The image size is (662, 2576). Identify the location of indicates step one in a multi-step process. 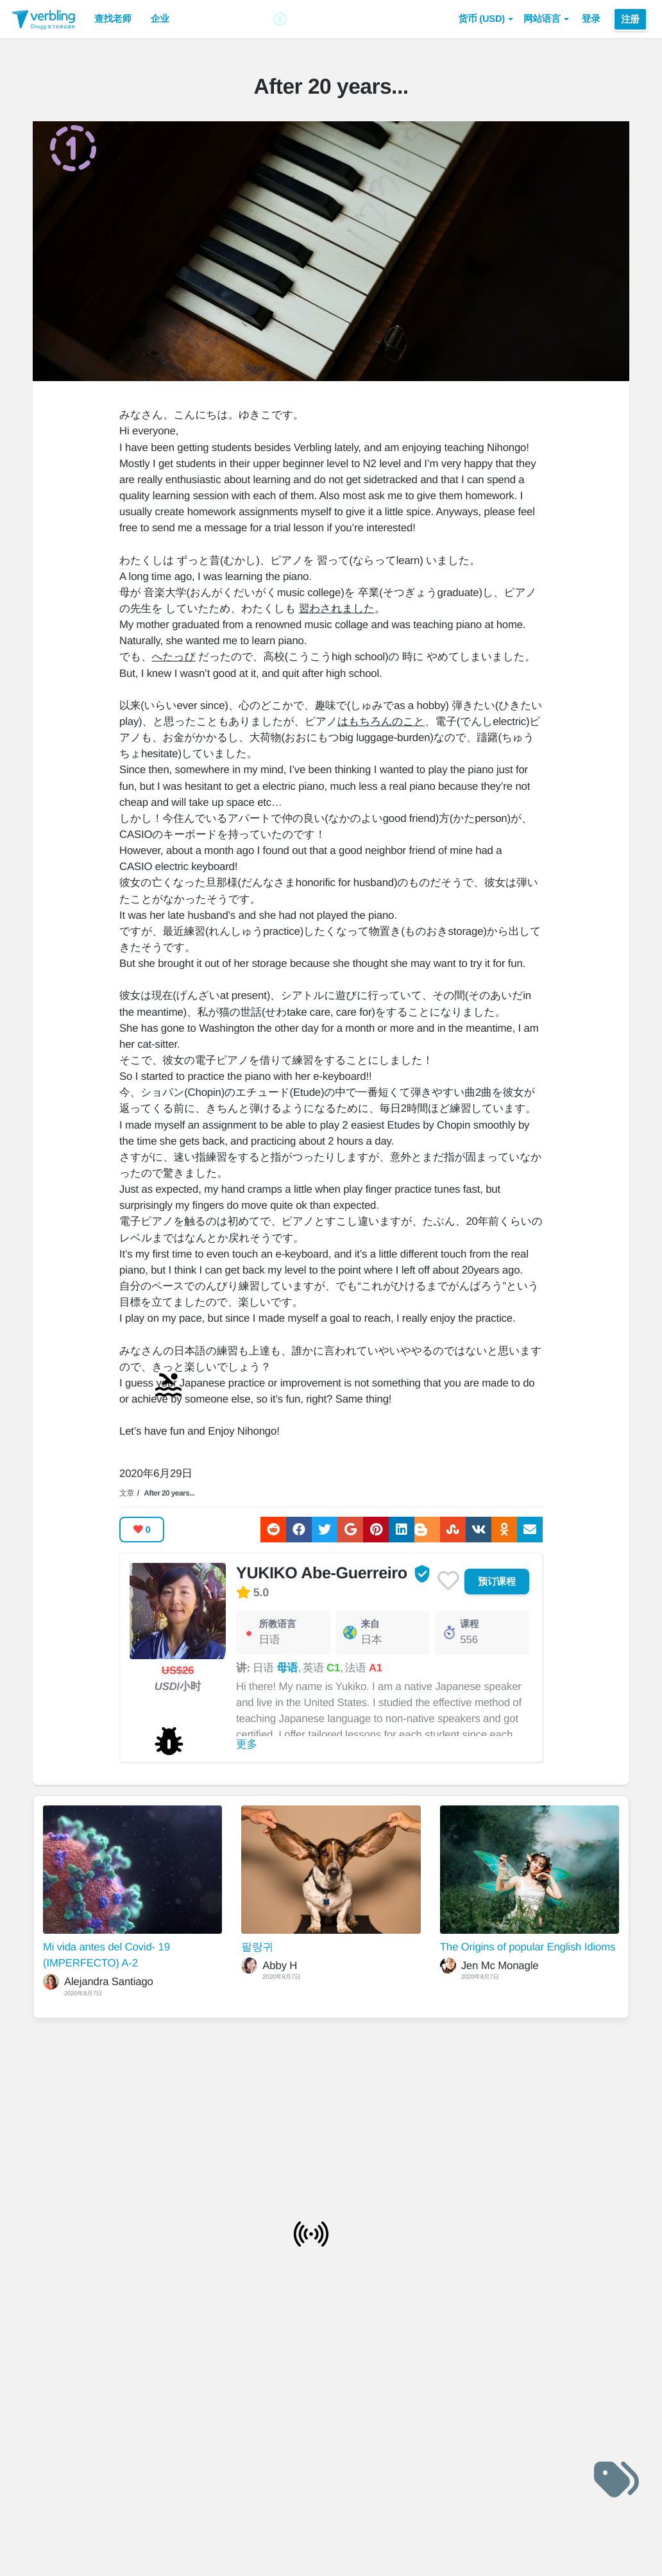
(73, 148).